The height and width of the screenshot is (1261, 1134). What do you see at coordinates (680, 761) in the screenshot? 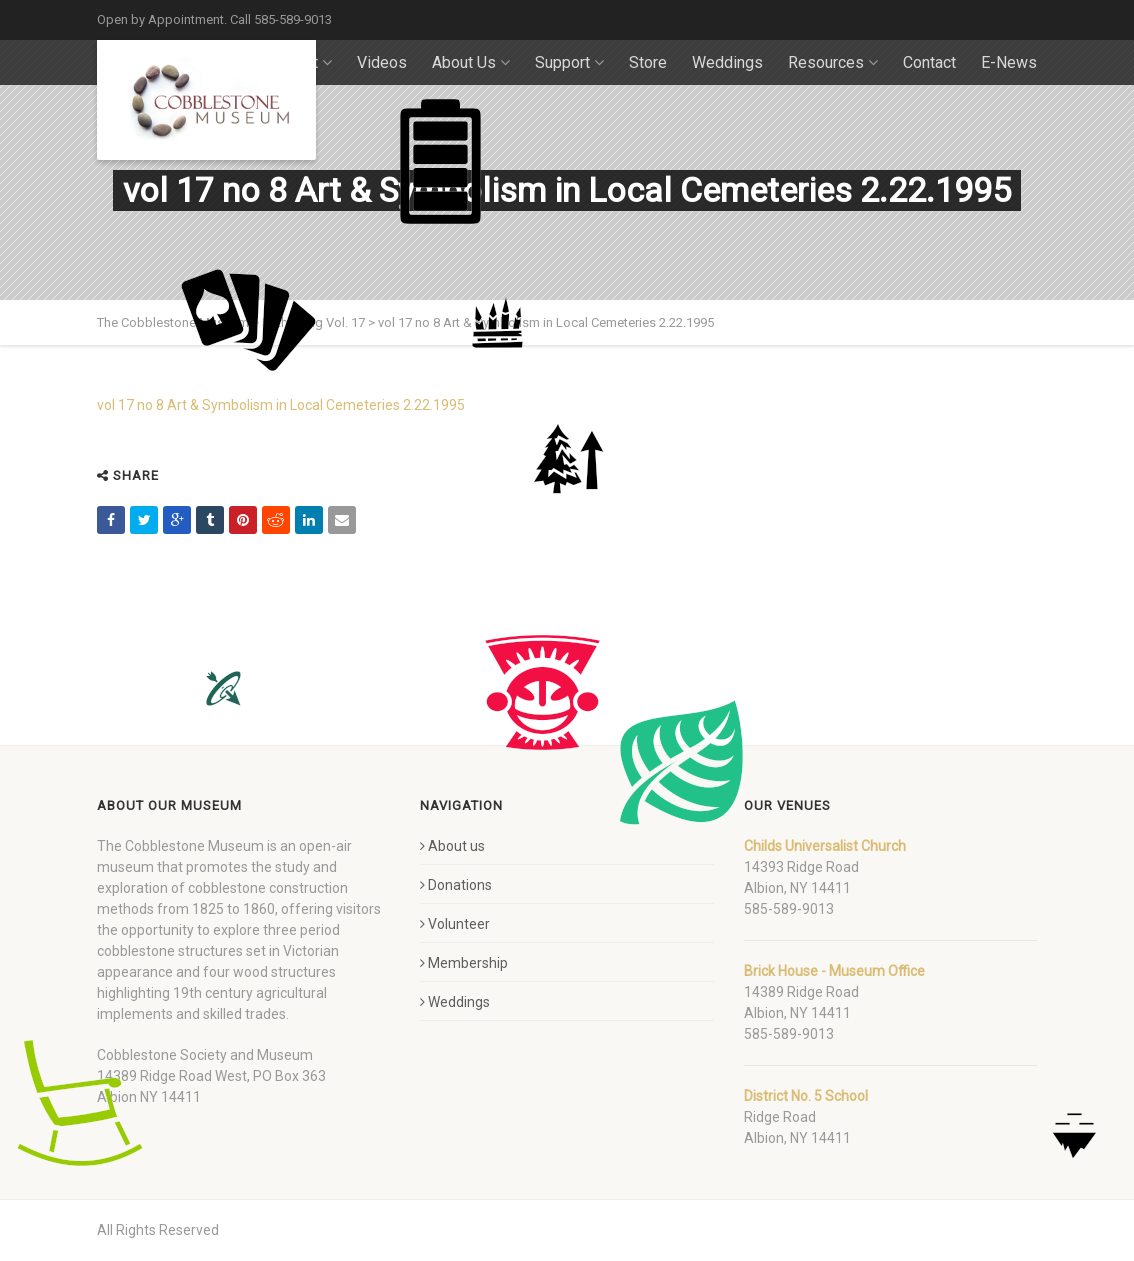
I see `represents a plant or nature category` at bounding box center [680, 761].